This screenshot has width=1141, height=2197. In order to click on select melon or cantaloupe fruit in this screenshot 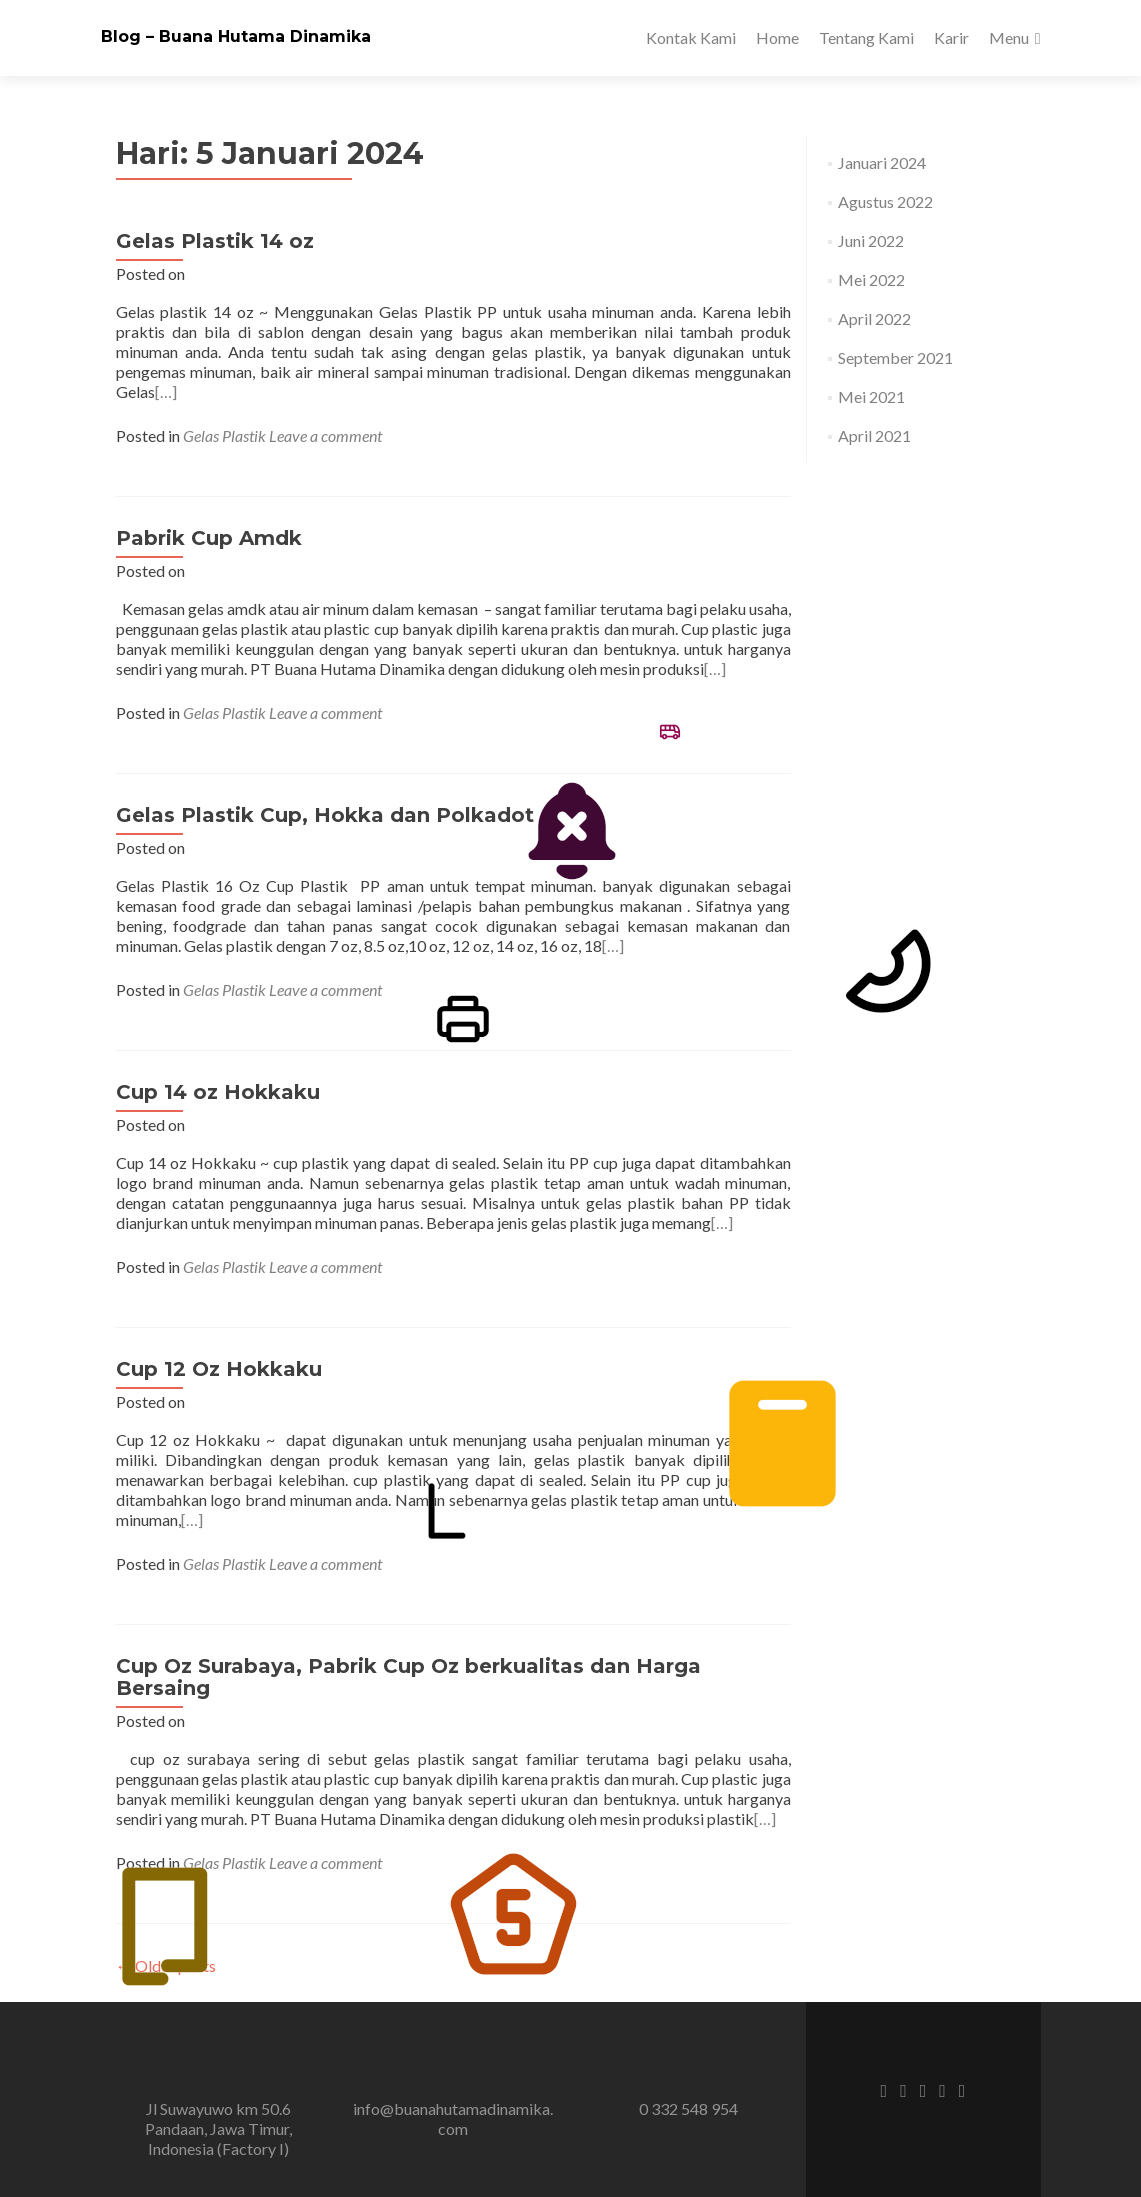, I will do `click(890, 972)`.